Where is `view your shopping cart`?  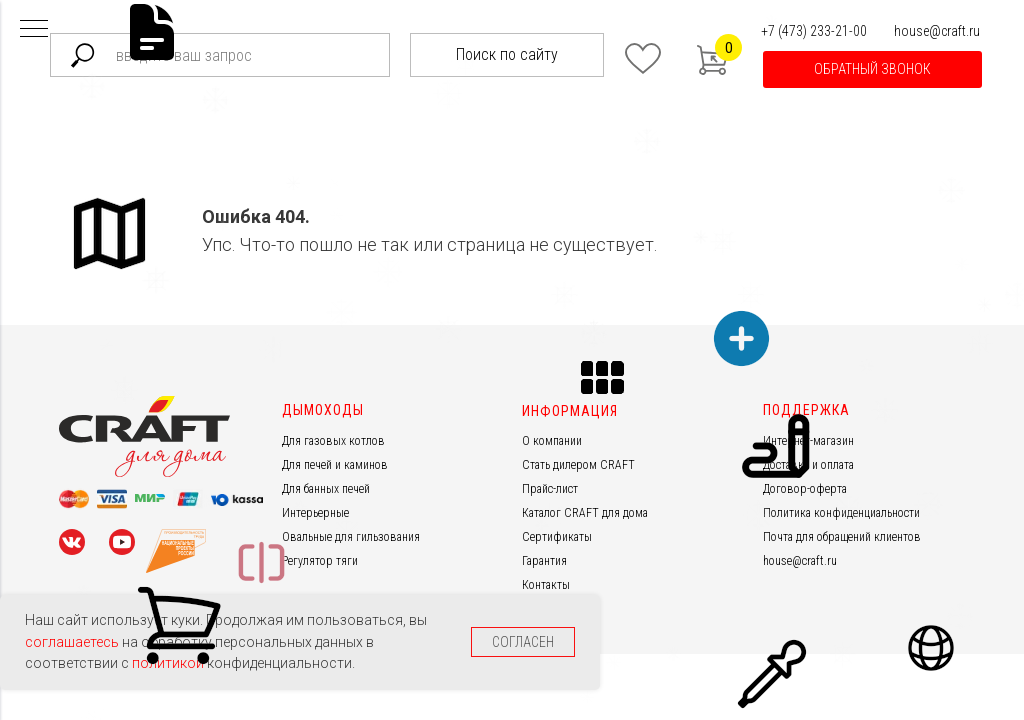 view your shopping cart is located at coordinates (179, 625).